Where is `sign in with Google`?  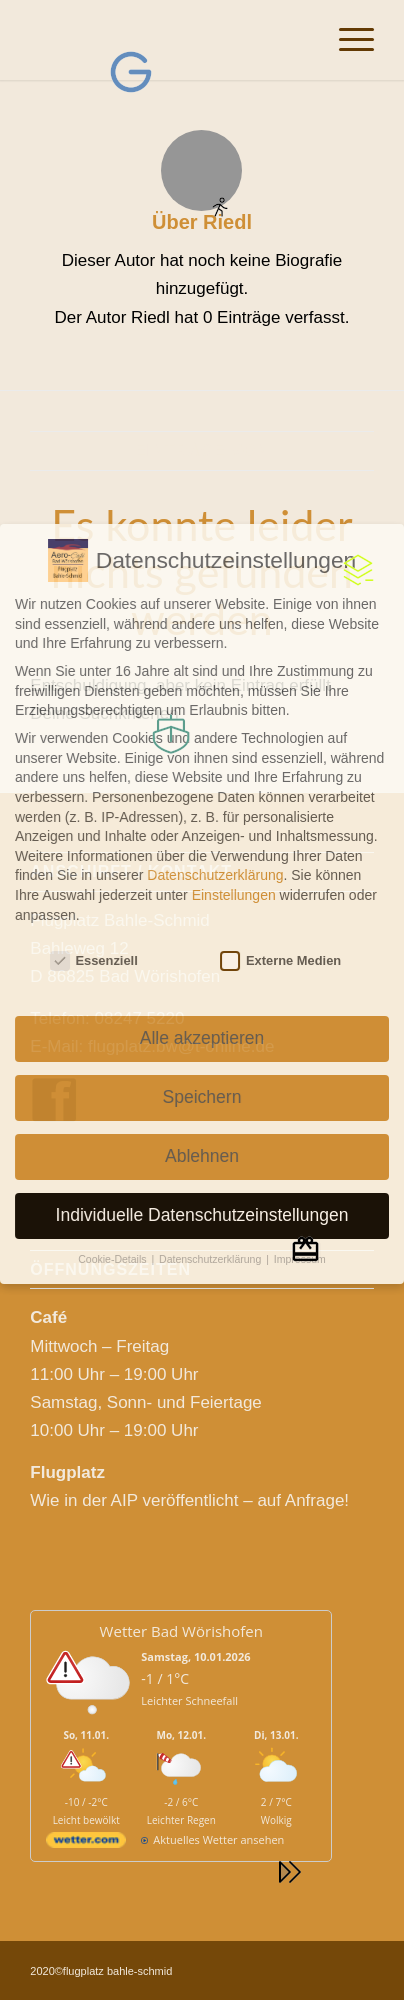
sign in with Google is located at coordinates (131, 72).